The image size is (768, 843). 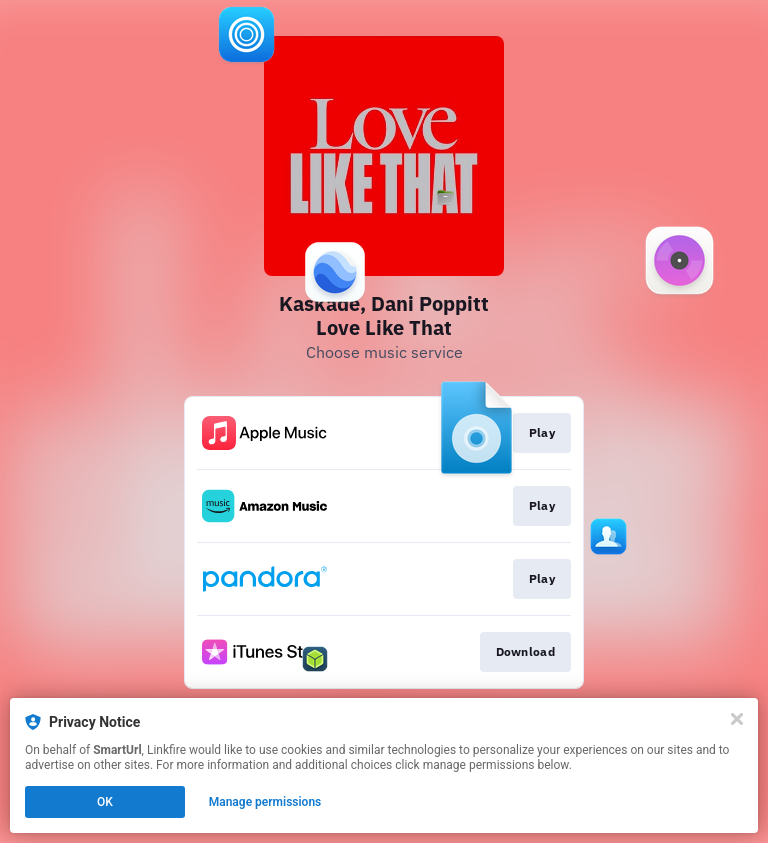 I want to click on open zen browser (twilight variant), so click(x=246, y=34).